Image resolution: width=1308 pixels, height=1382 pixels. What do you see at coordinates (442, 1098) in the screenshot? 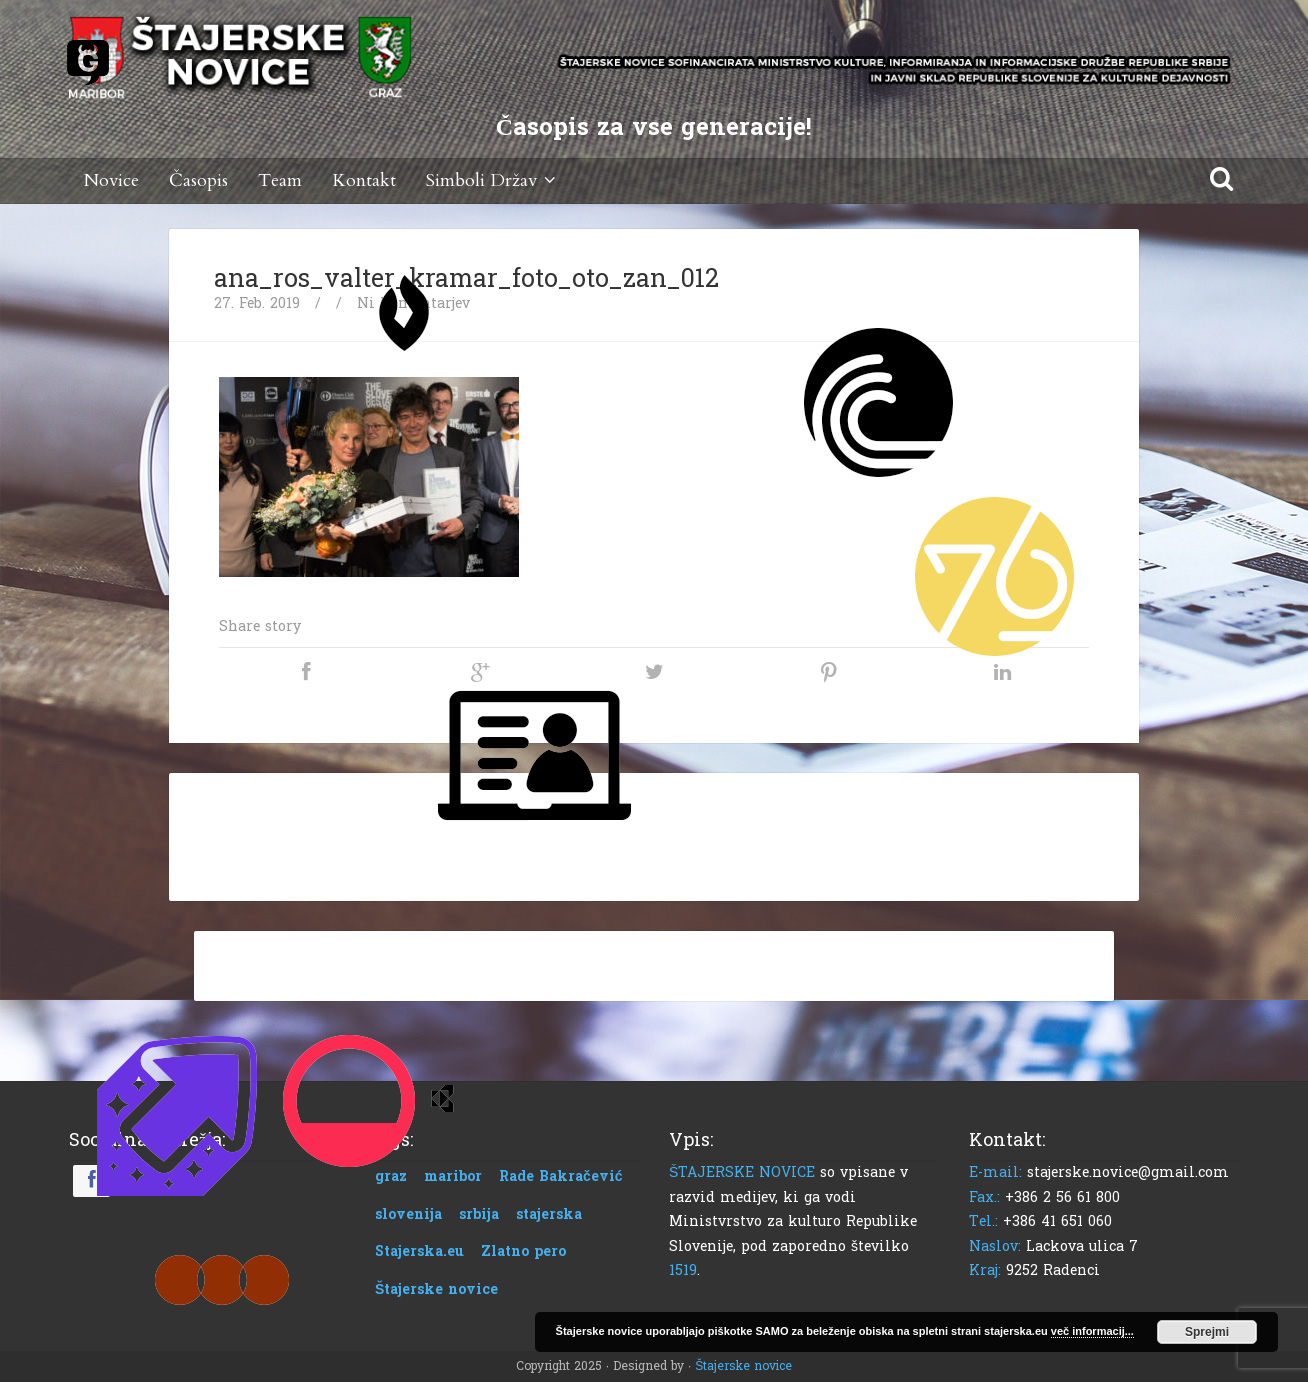
I see `kyocera brand logo` at bounding box center [442, 1098].